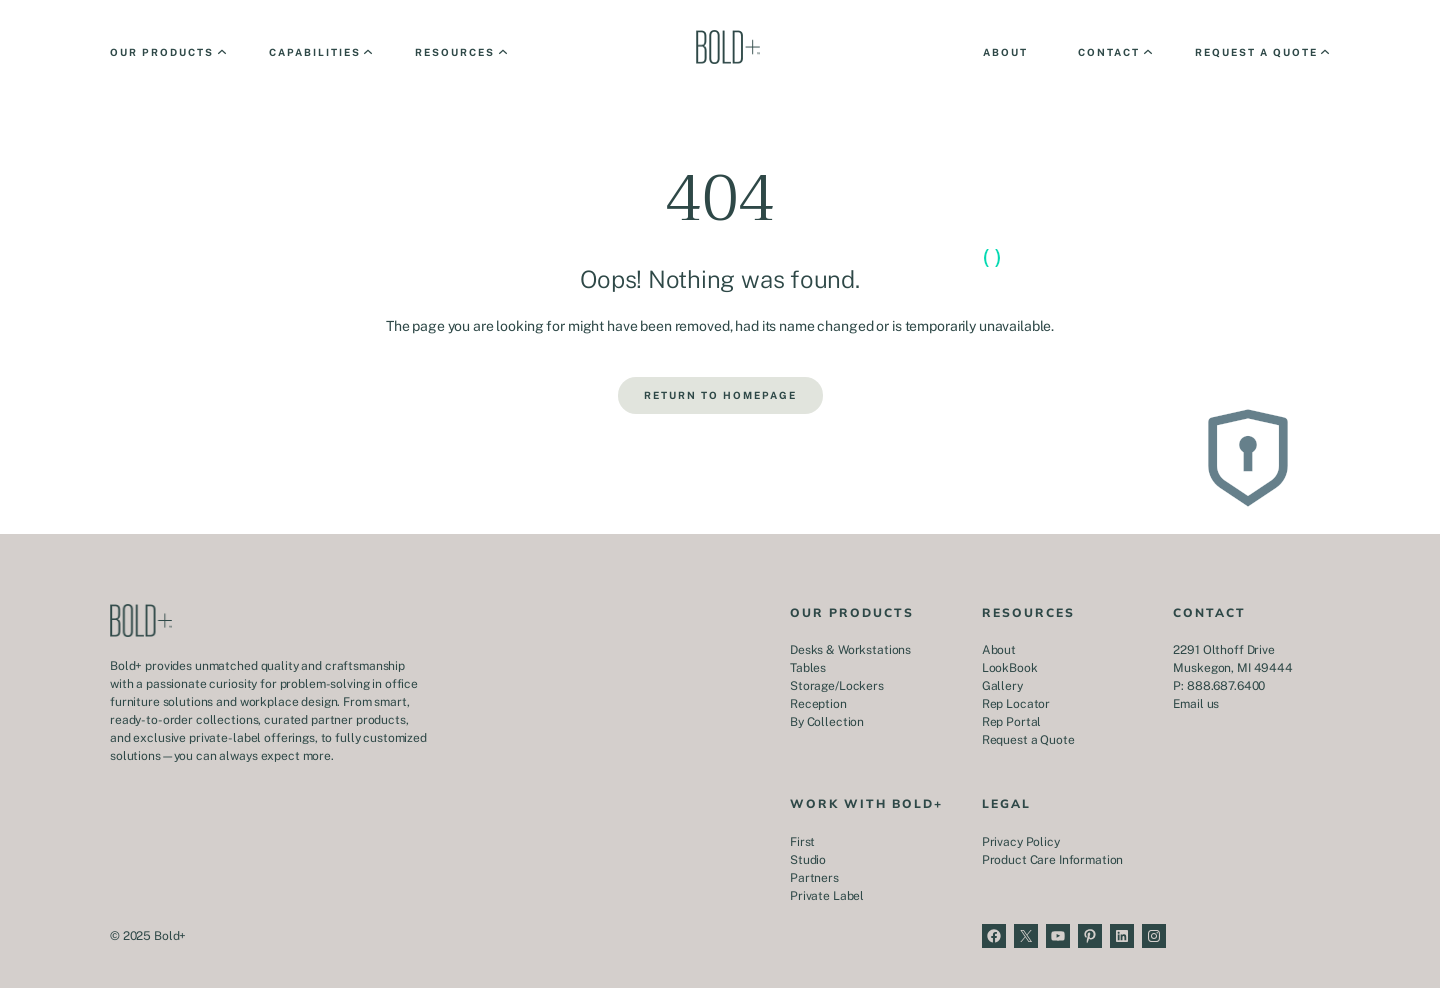  Describe the element at coordinates (992, 258) in the screenshot. I see `indicates code or programming-related content` at that location.